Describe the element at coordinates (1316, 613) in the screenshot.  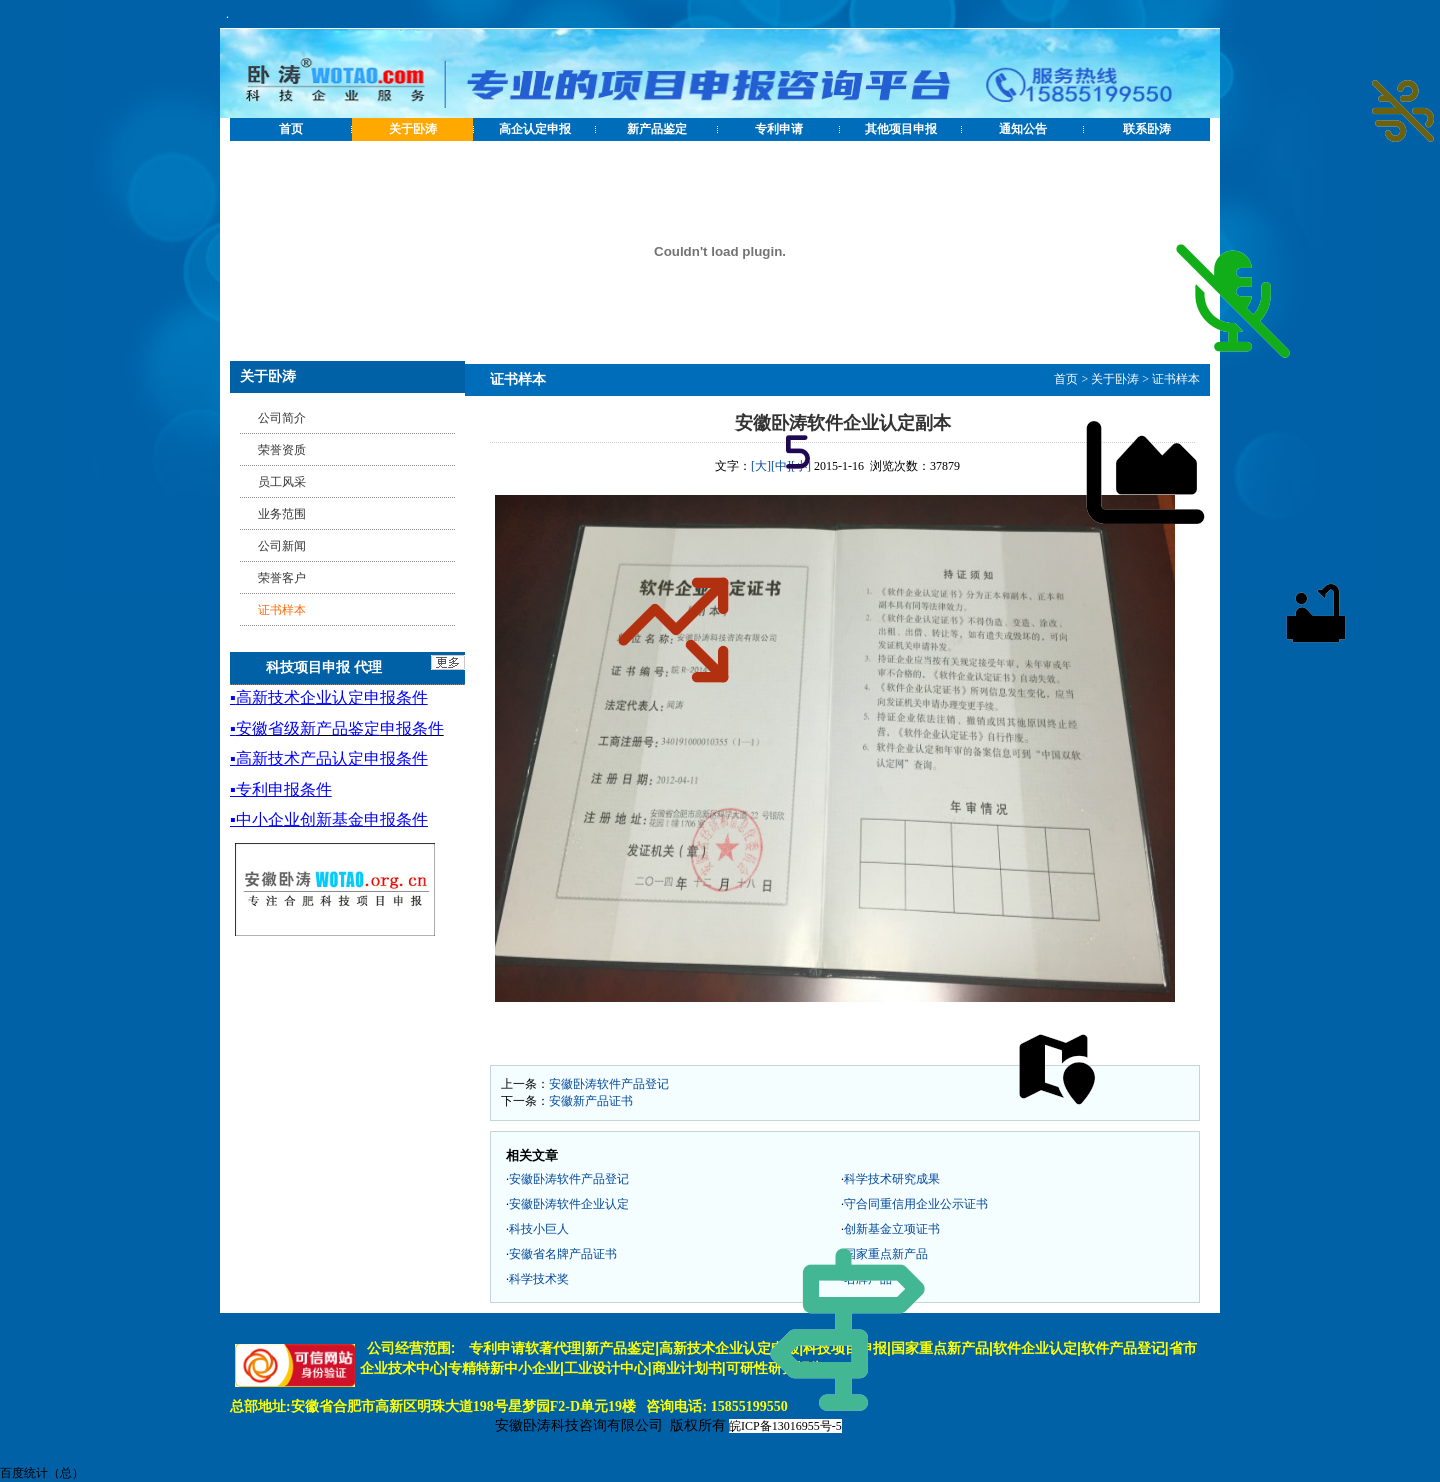
I see `indicates bathroom amenities available` at that location.